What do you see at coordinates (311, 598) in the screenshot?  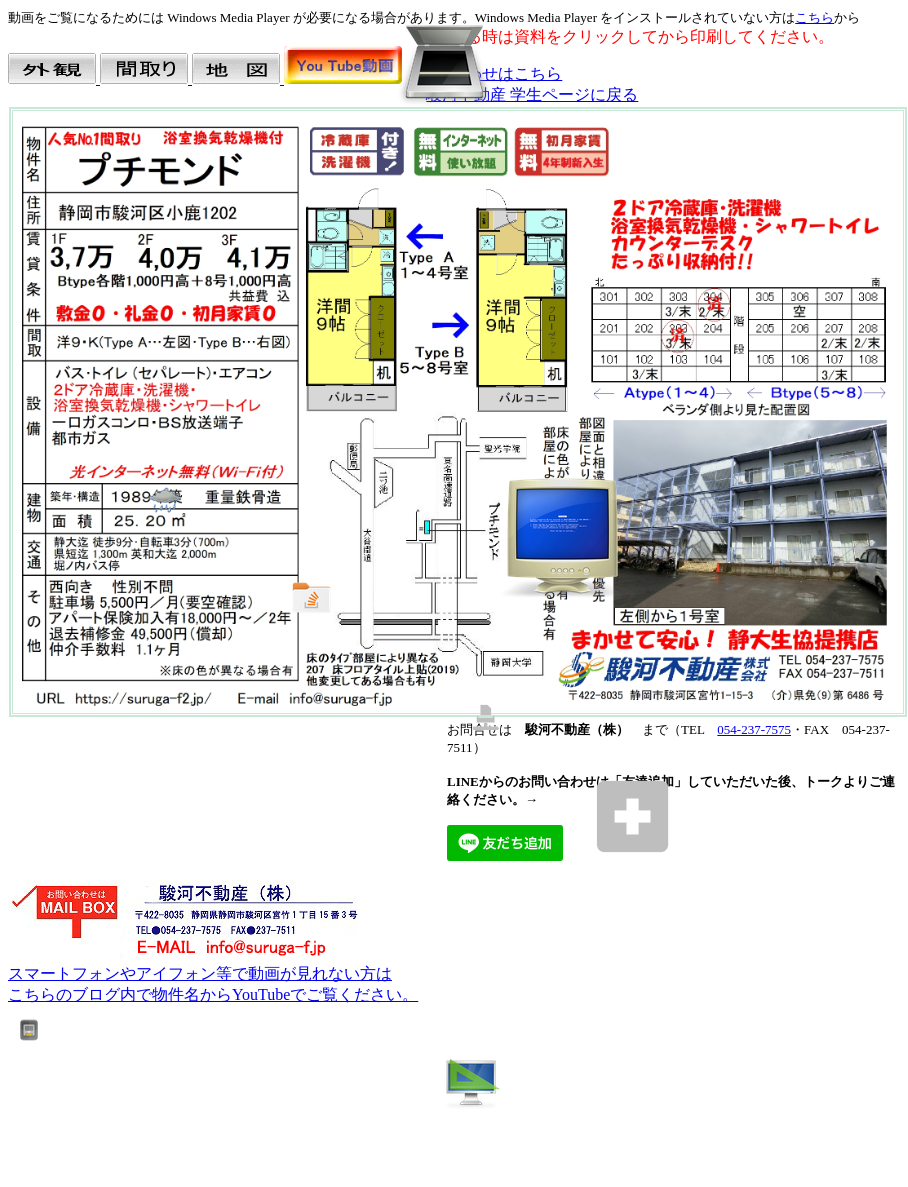 I see `open folder containing stack overflow resources` at bounding box center [311, 598].